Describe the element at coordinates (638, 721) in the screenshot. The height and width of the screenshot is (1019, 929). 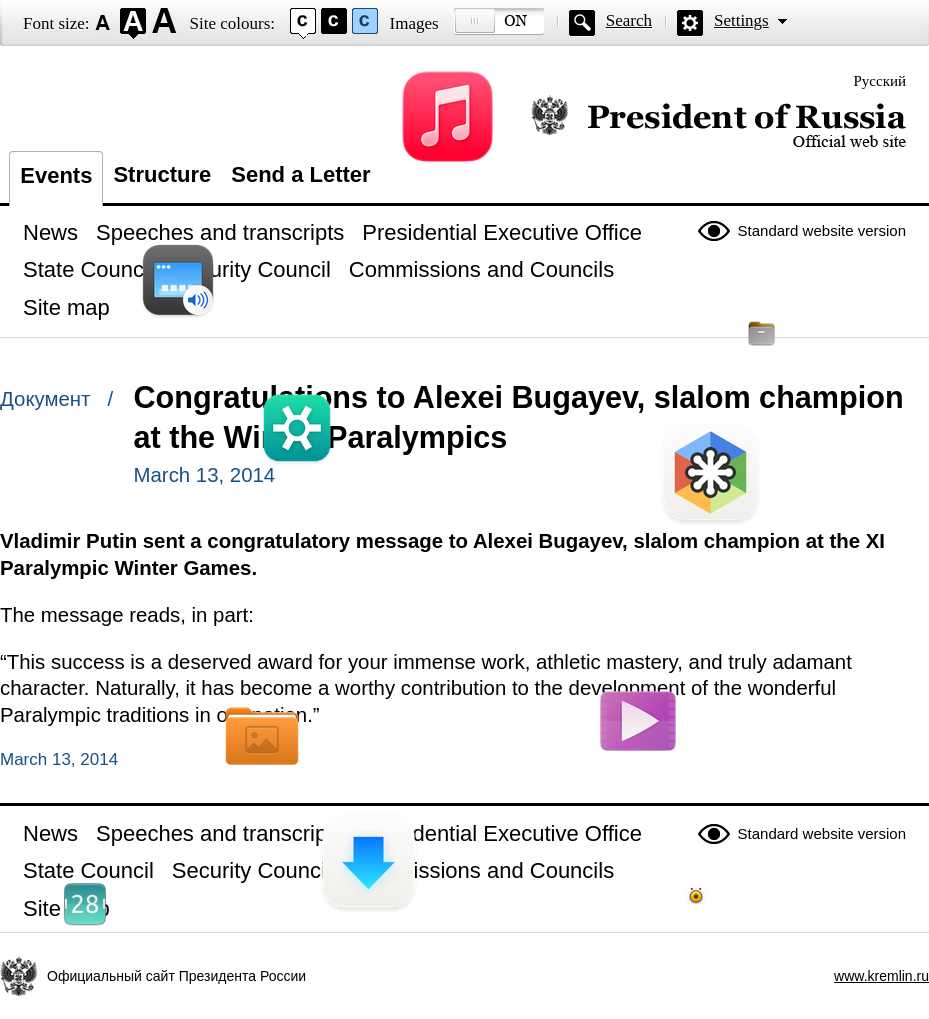
I see `open media player application` at that location.